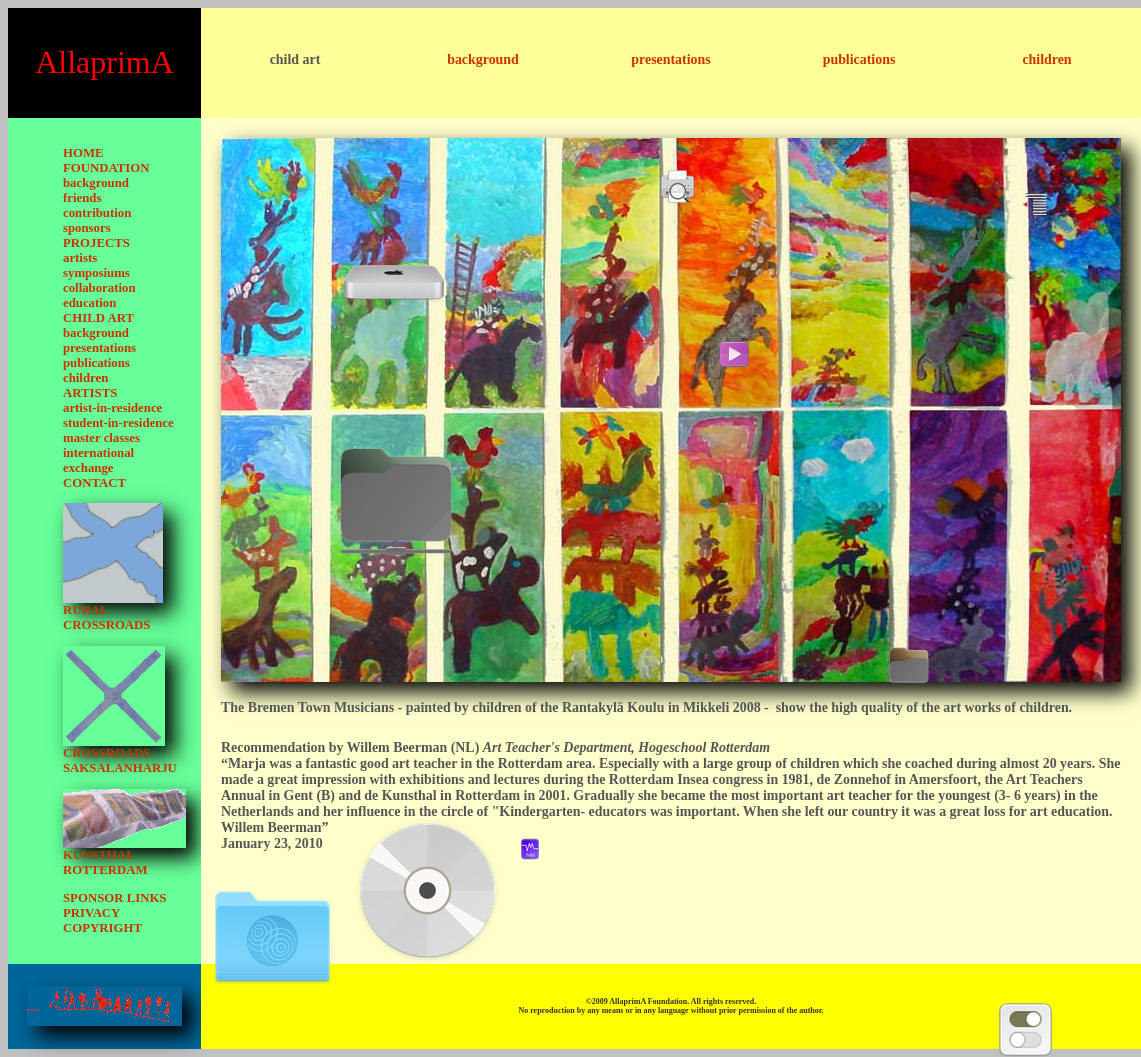  Describe the element at coordinates (909, 665) in the screenshot. I see `indicates a folder is currently open or expanded` at that location.